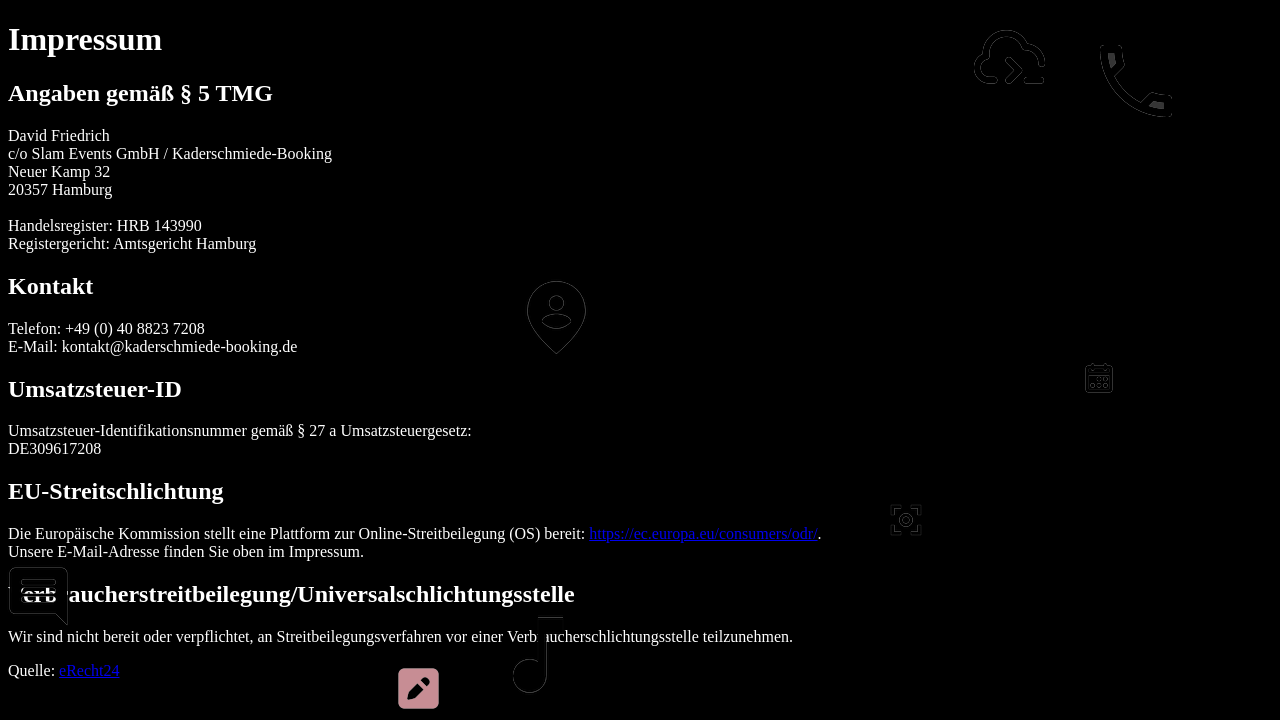  I want to click on play or access audio content, so click(538, 655).